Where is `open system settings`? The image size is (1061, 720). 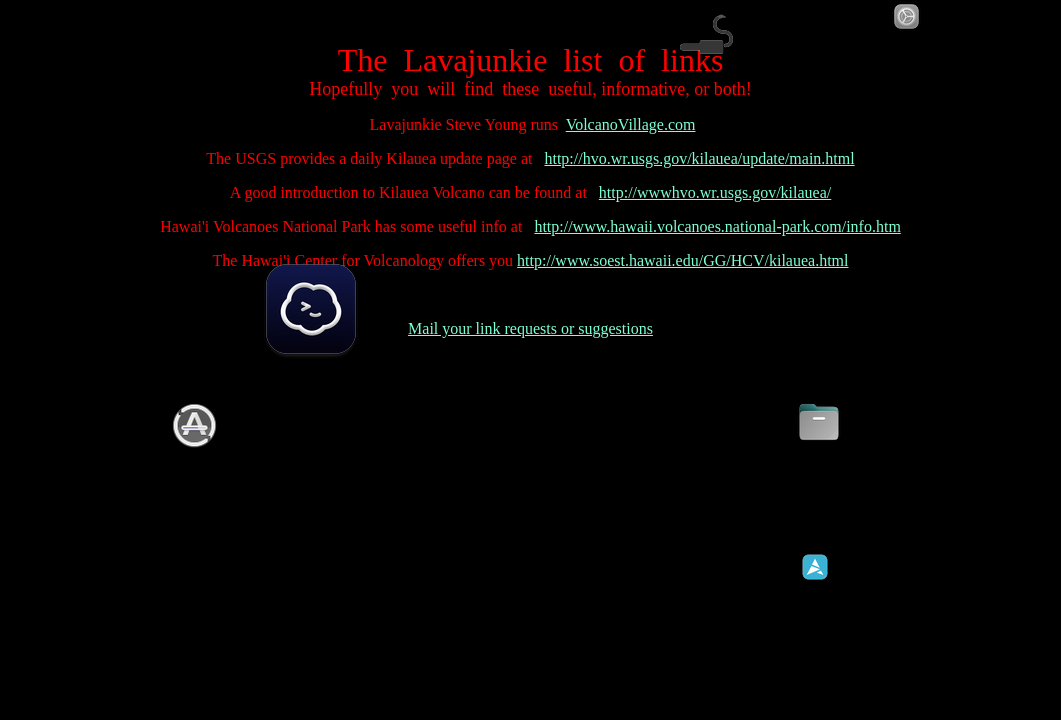
open system settings is located at coordinates (906, 16).